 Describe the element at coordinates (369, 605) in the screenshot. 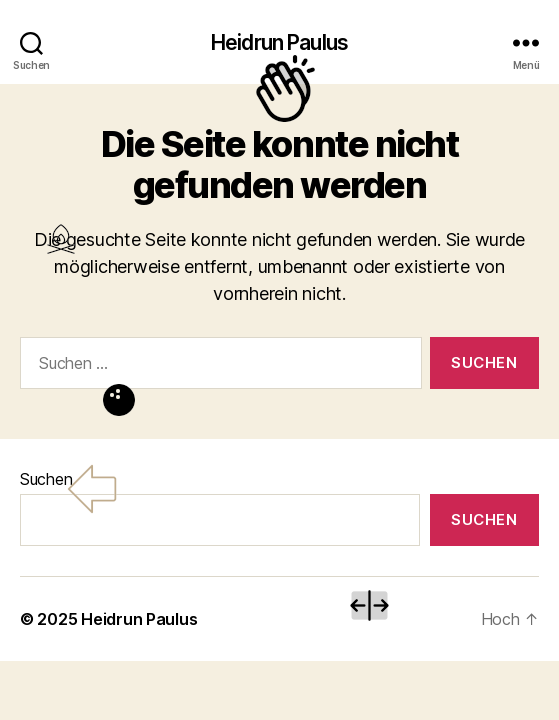

I see `expand content horizontally` at that location.